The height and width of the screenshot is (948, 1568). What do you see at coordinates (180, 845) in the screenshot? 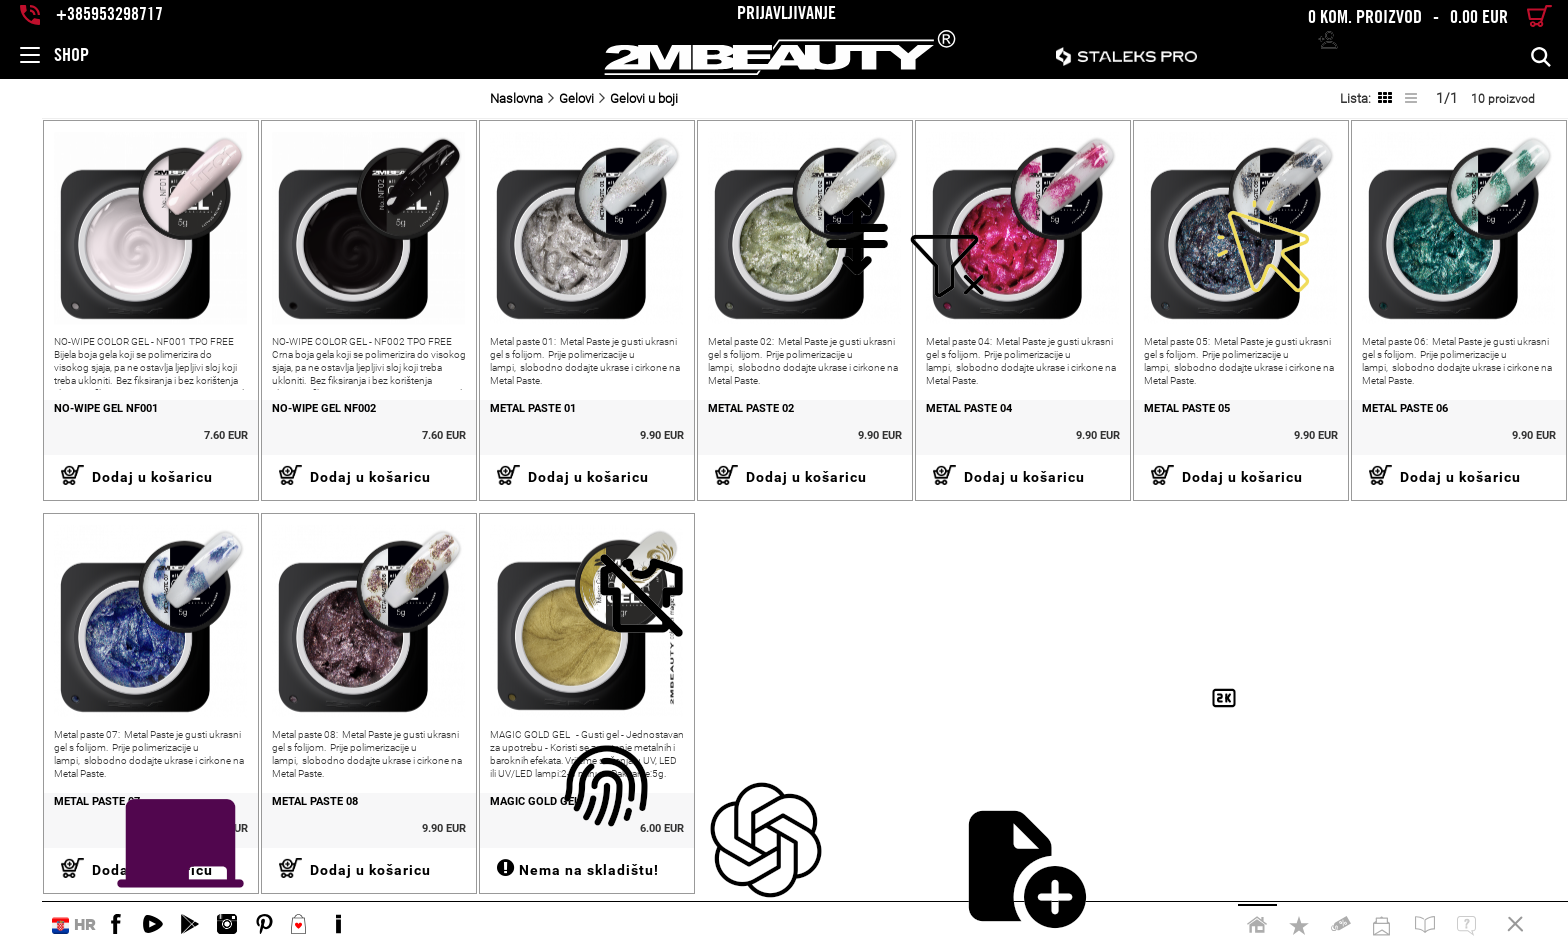
I see `open whiteboard or presentation mode` at bounding box center [180, 845].